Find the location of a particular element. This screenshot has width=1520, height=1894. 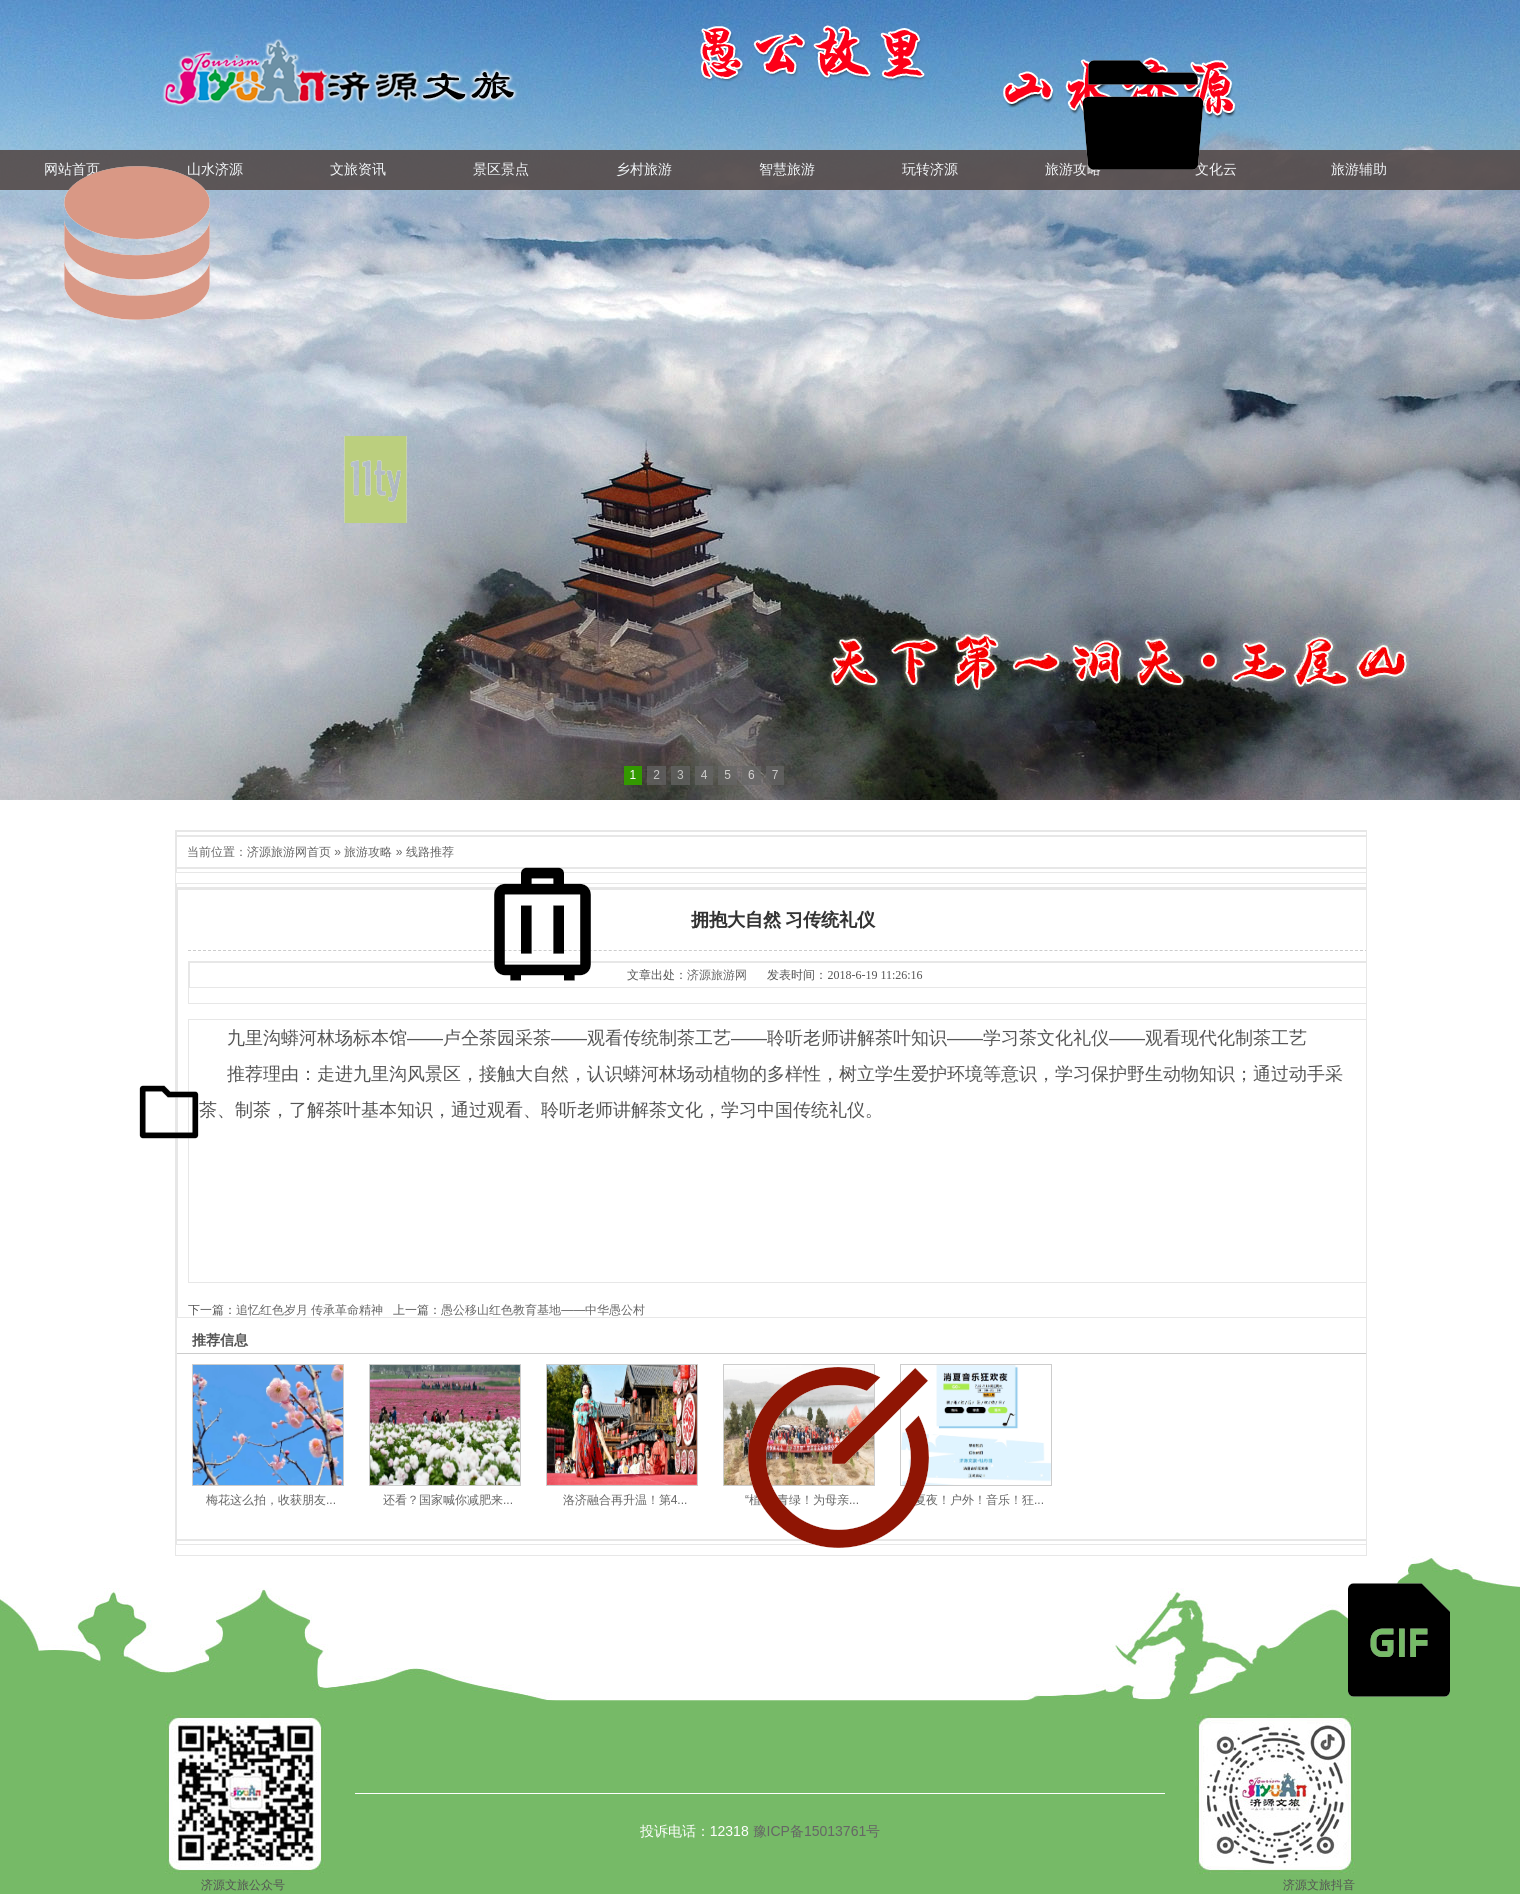

edit profile picture or avatar is located at coordinates (838, 1457).